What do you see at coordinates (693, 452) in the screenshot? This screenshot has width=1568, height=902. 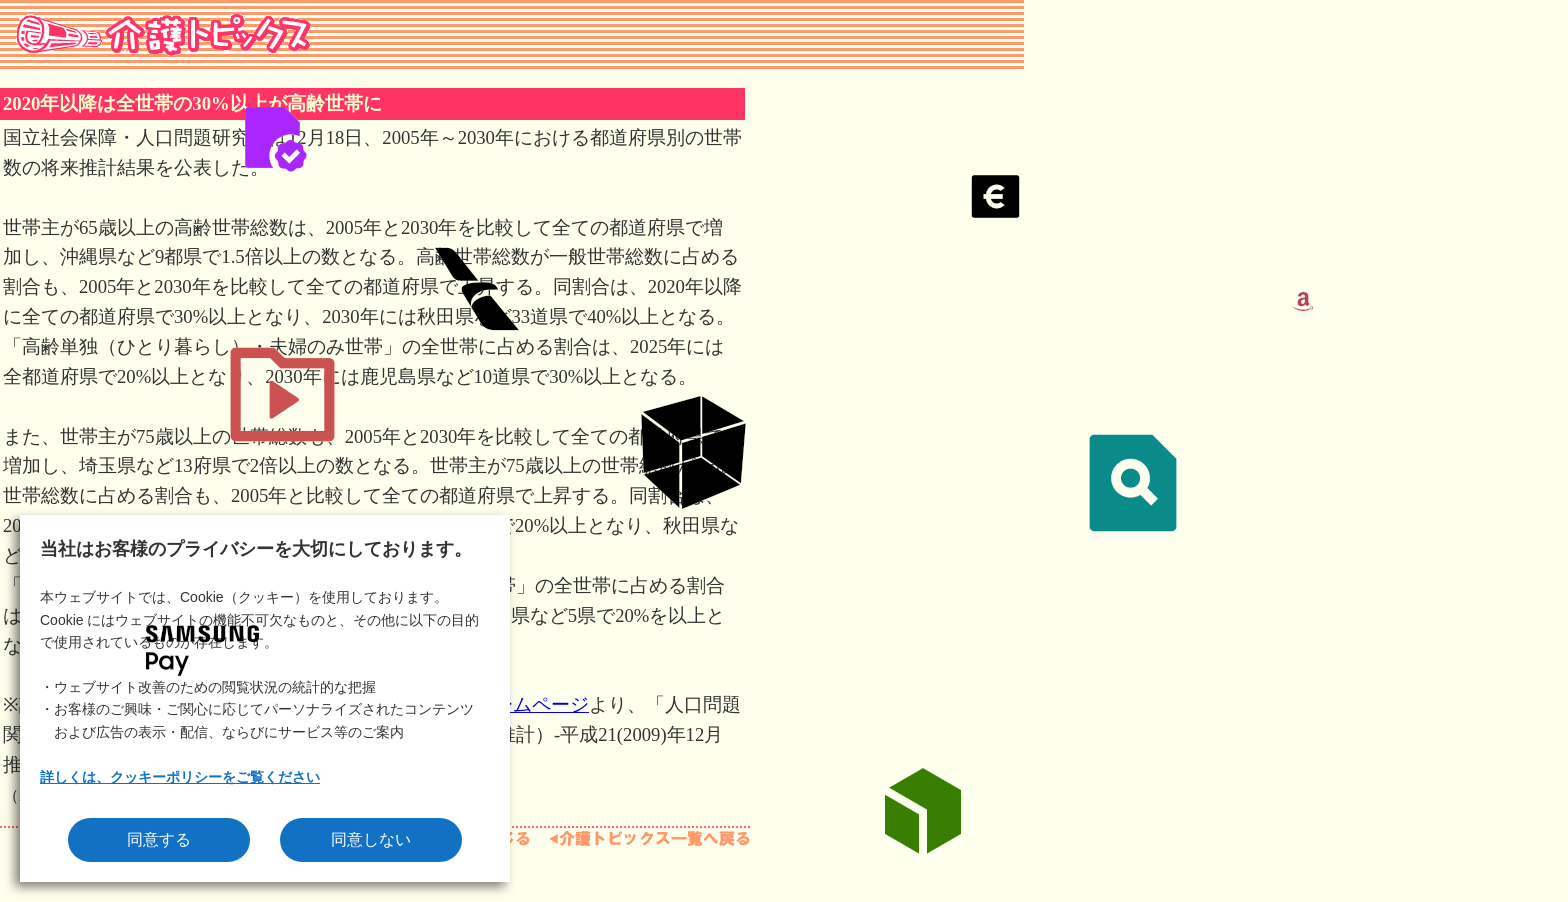 I see `gtk toolkit logo` at bounding box center [693, 452].